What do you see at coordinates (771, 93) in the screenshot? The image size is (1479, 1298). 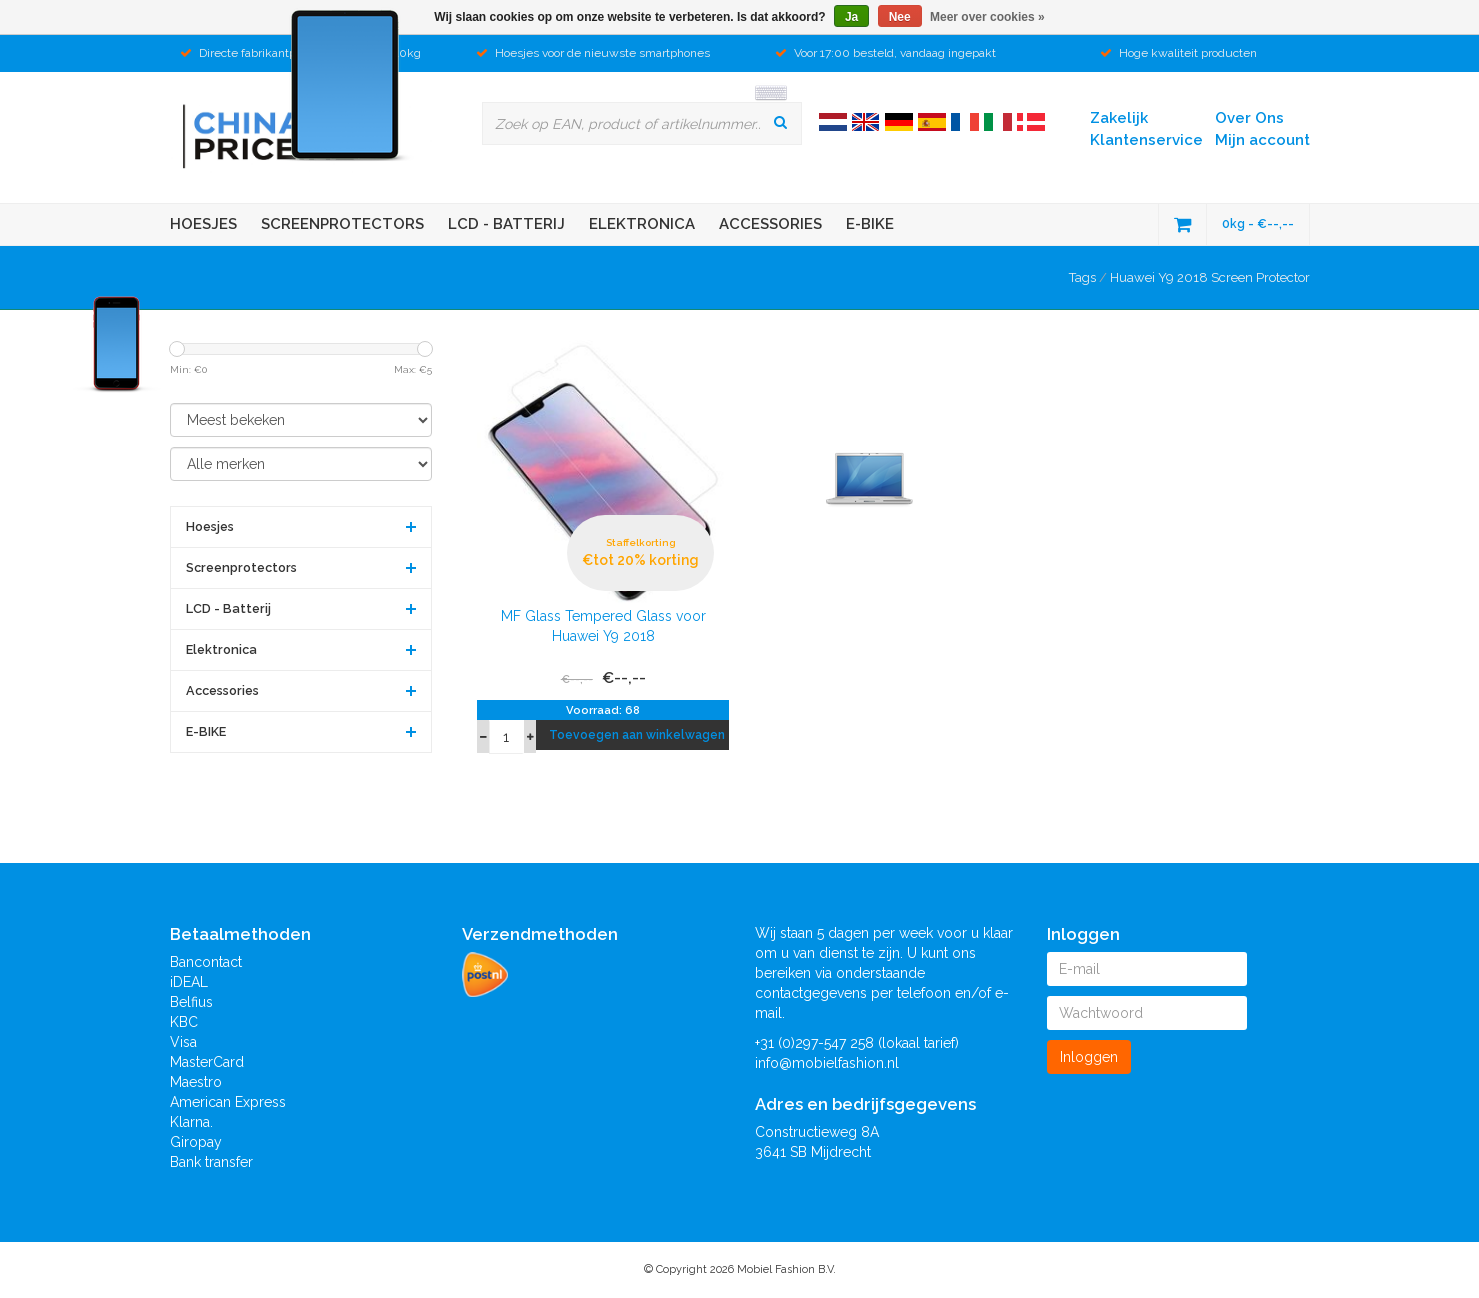 I see `bluetooth keyboard connected` at bounding box center [771, 93].